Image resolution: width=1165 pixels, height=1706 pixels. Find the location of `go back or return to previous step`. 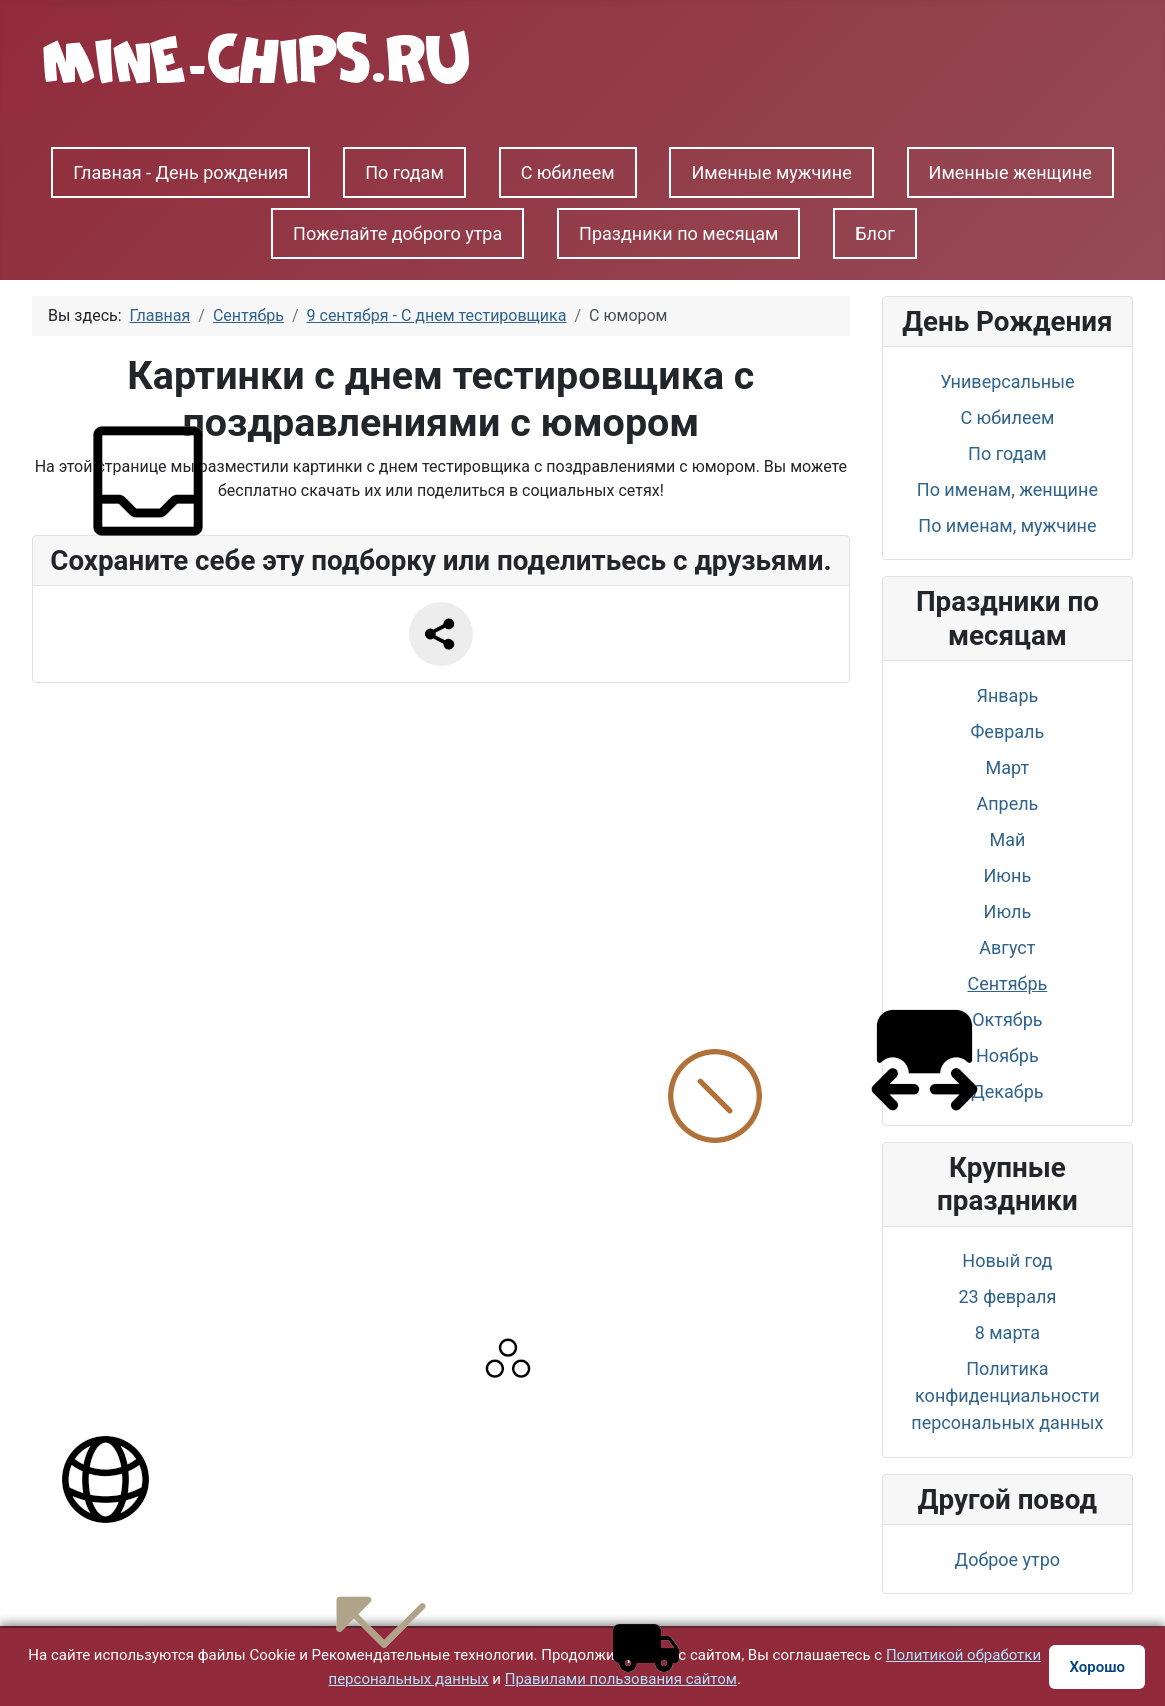

go back or return to previous step is located at coordinates (381, 1619).